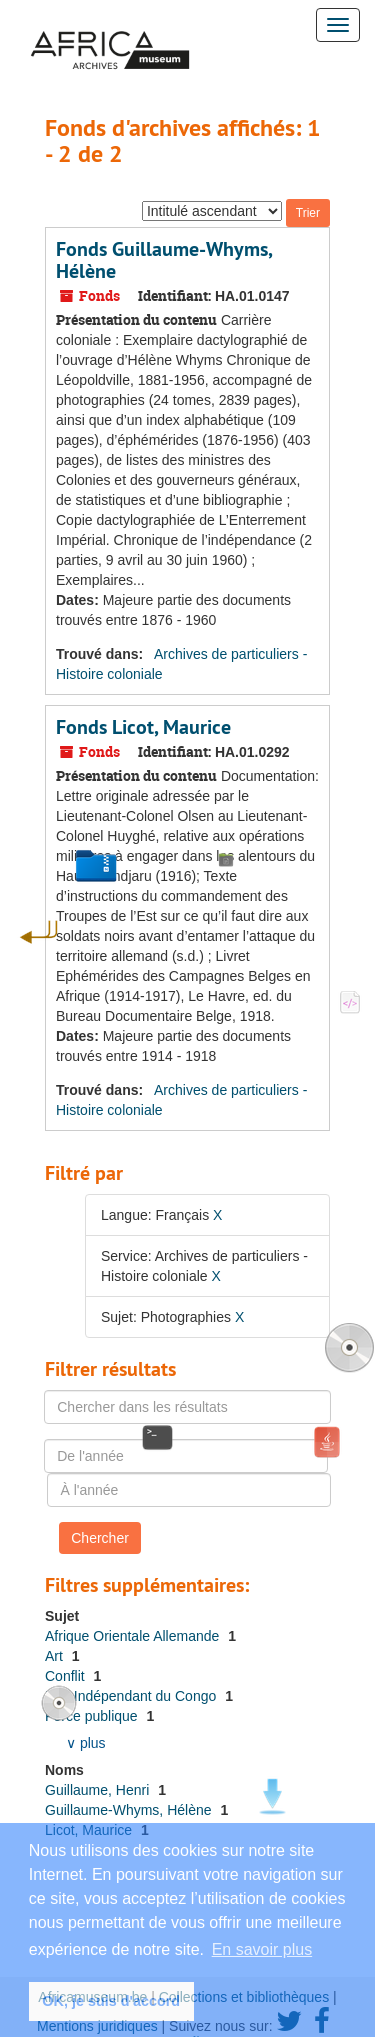  Describe the element at coordinates (349, 1347) in the screenshot. I see `indicates a blu-ray disc drive or media` at that location.